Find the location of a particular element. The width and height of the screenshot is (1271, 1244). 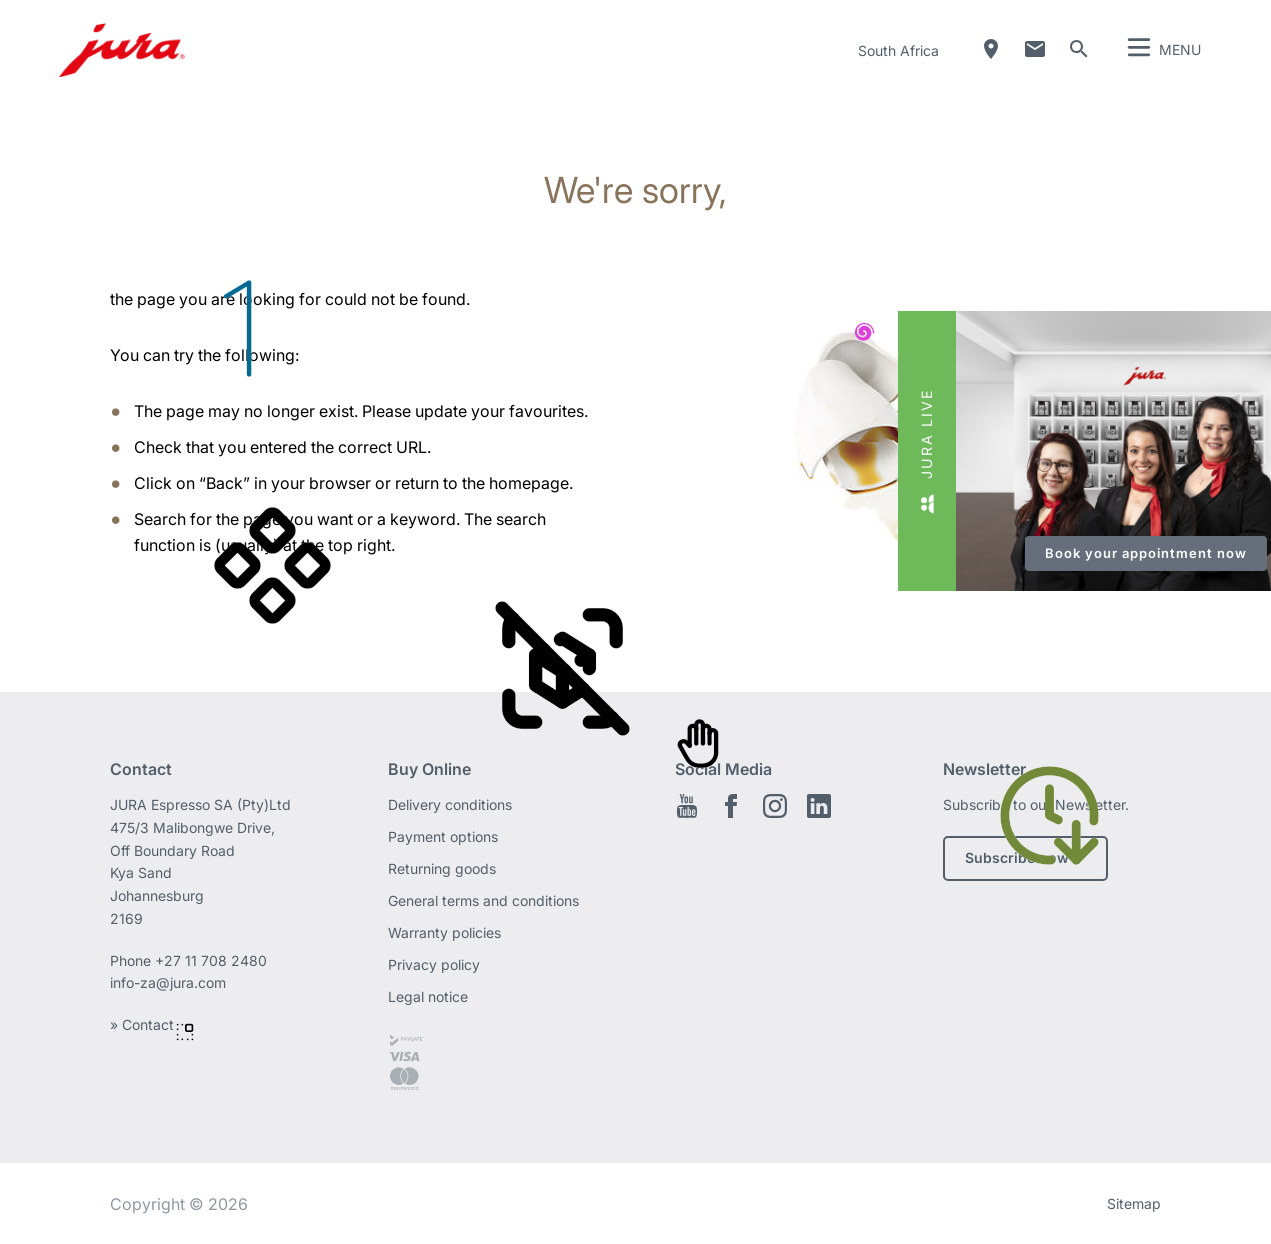

indicates first place or top ranking is located at coordinates (244, 328).